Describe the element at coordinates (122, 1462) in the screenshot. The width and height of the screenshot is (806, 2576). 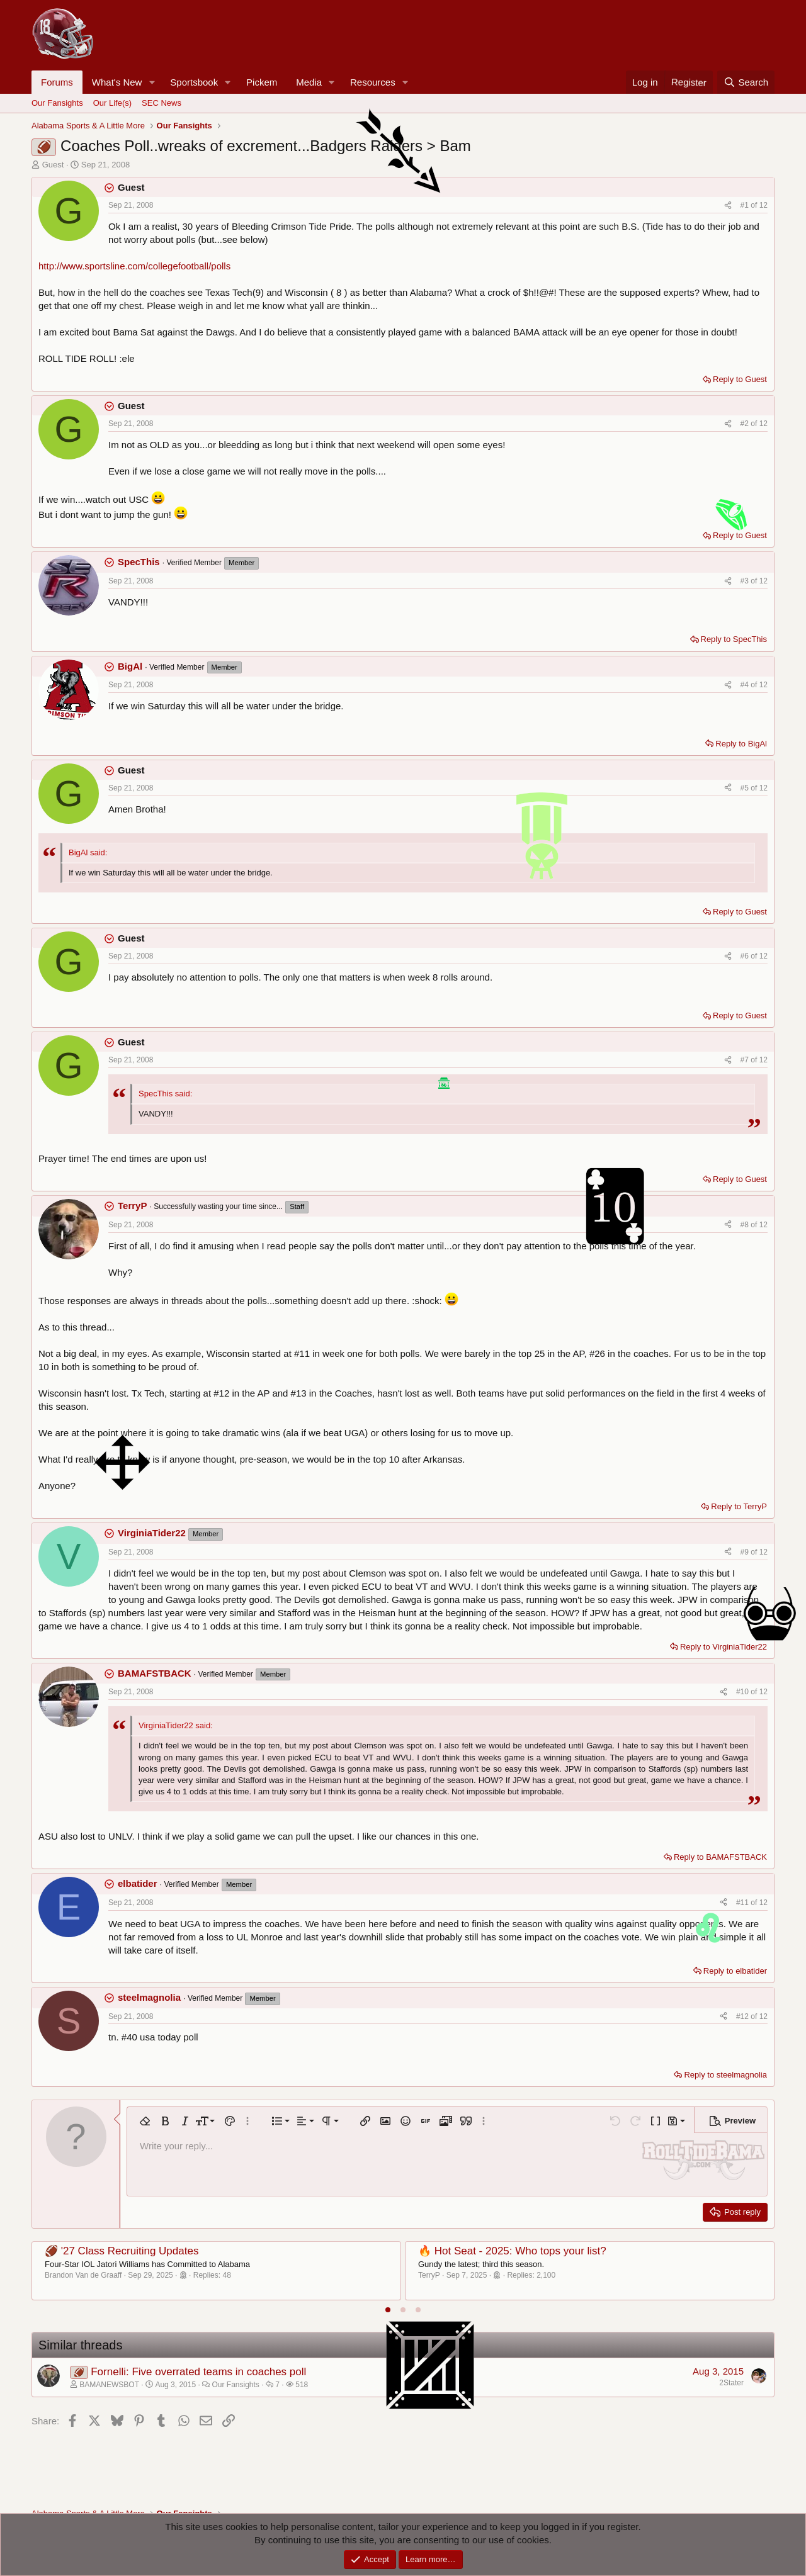
I see `move or reposition an element` at that location.